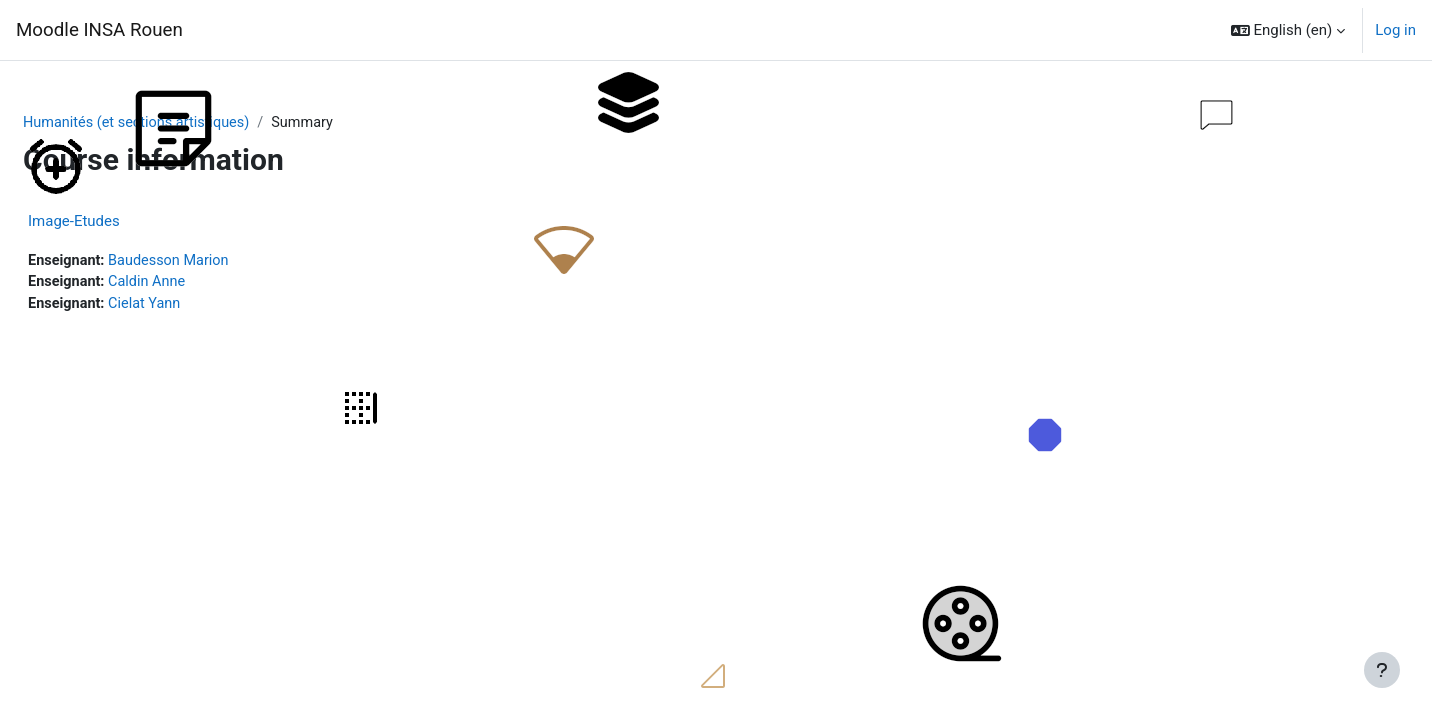  What do you see at coordinates (960, 623) in the screenshot?
I see `browse video or movie content` at bounding box center [960, 623].